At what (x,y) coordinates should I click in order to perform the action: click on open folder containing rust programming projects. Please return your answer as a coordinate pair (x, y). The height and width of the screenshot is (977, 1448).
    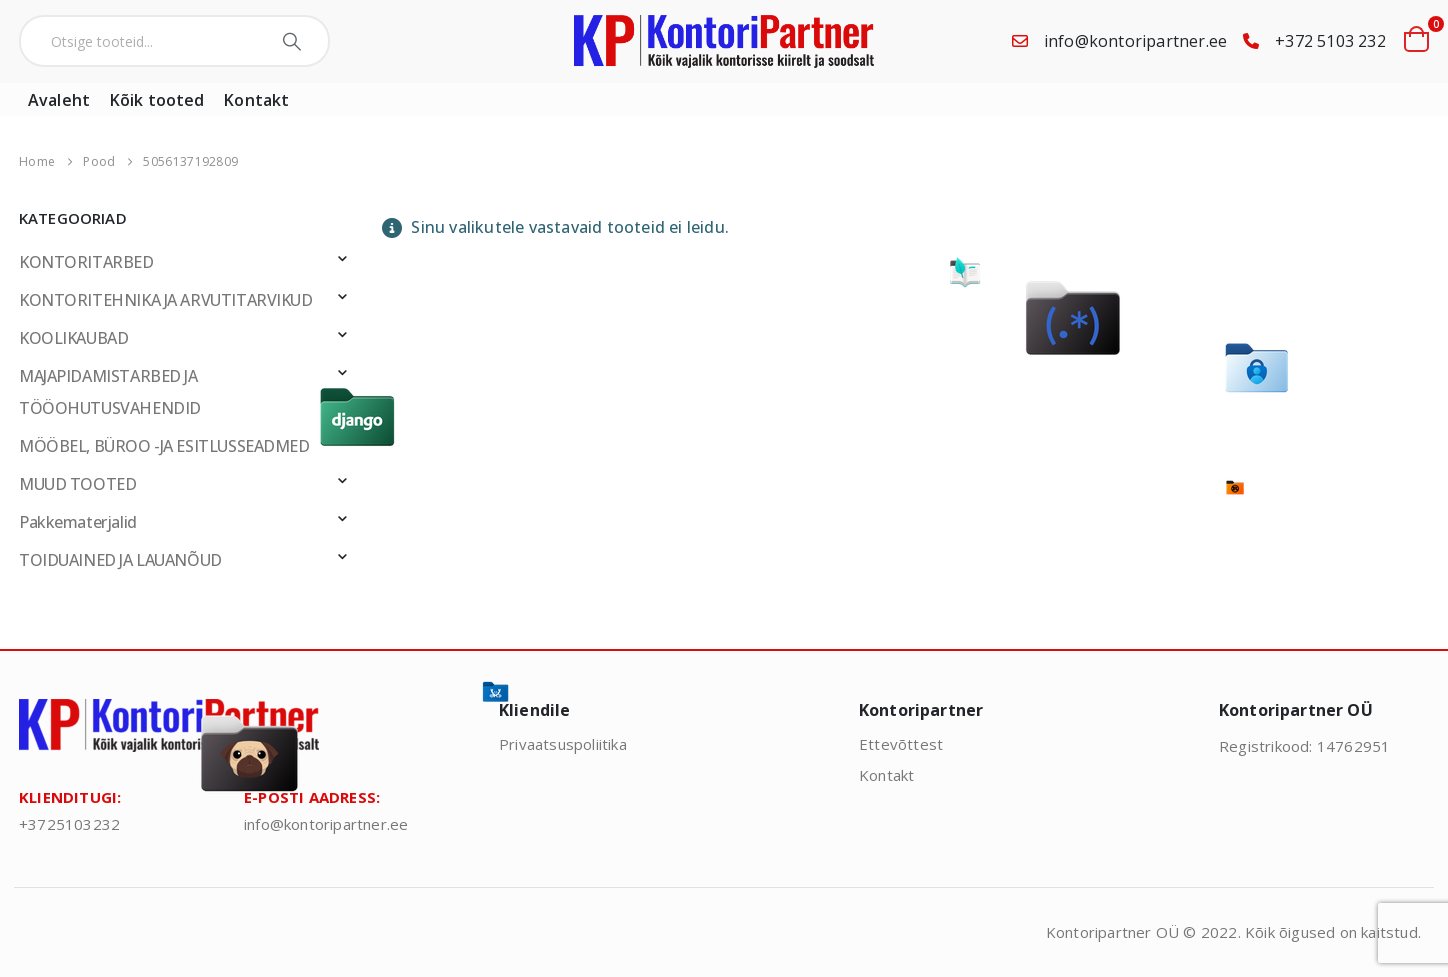
    Looking at the image, I should click on (1235, 488).